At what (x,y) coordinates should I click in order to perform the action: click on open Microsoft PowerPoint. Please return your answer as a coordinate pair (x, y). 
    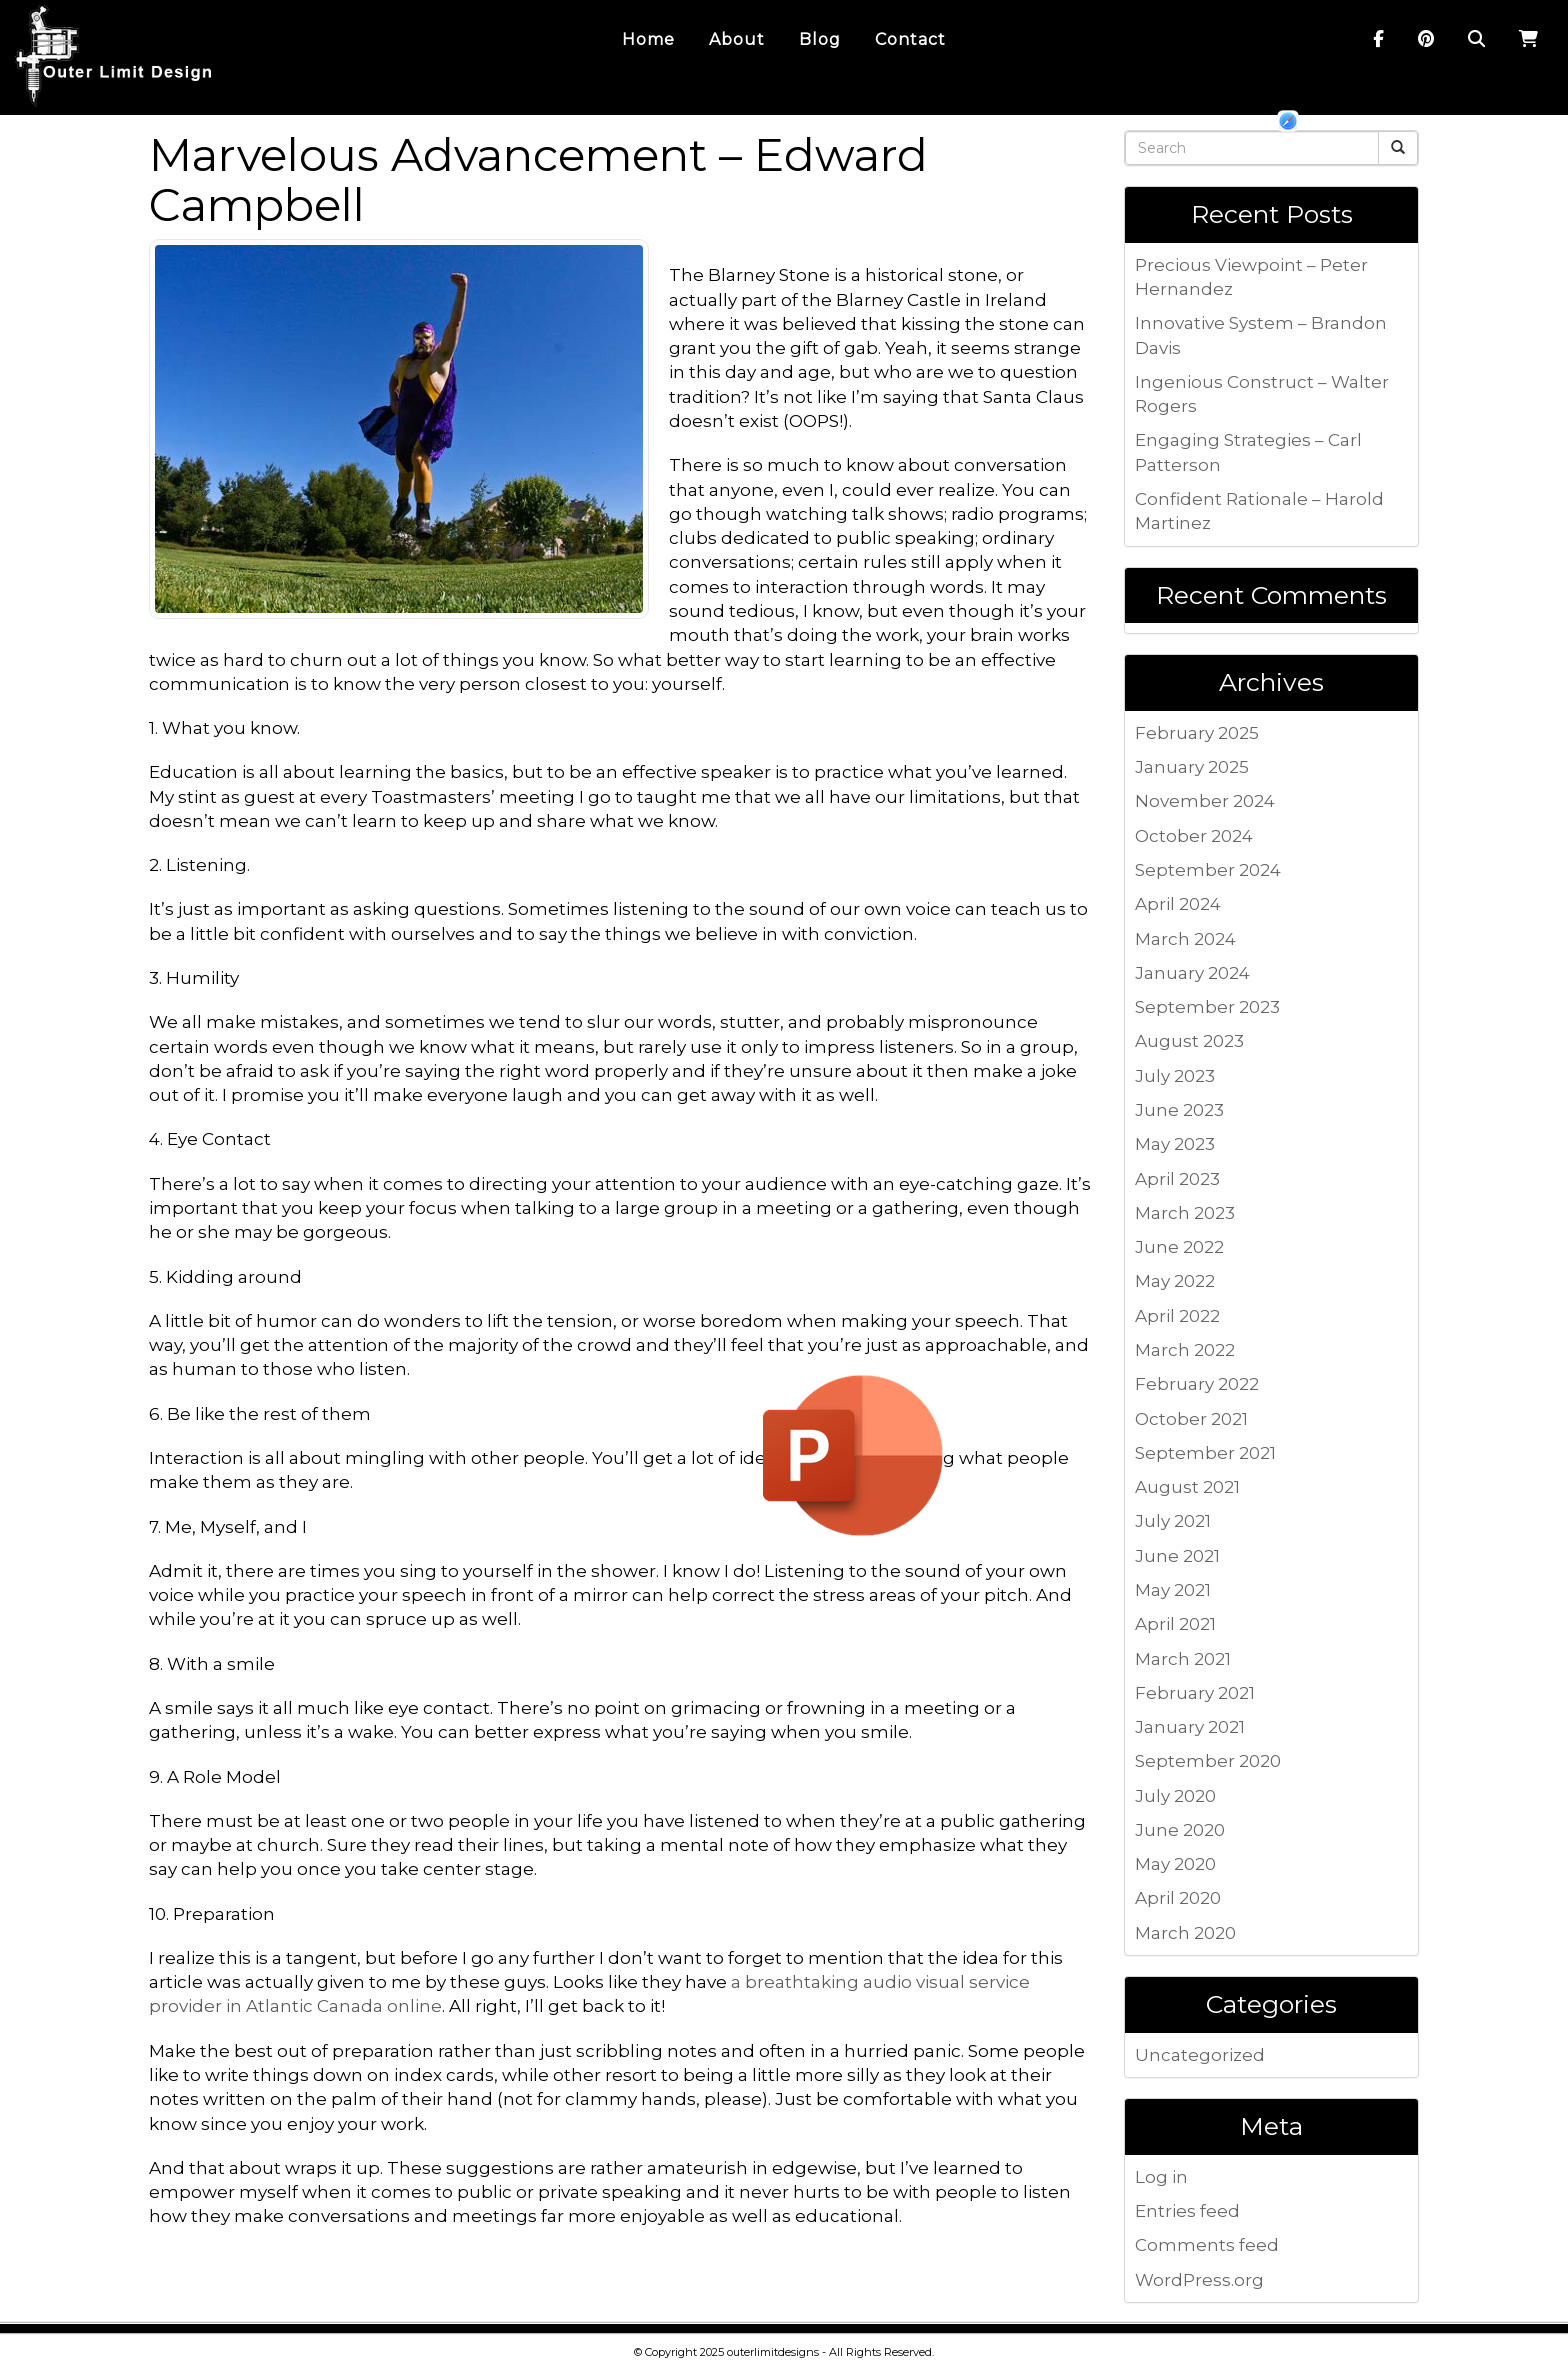
    Looking at the image, I should click on (854, 1455).